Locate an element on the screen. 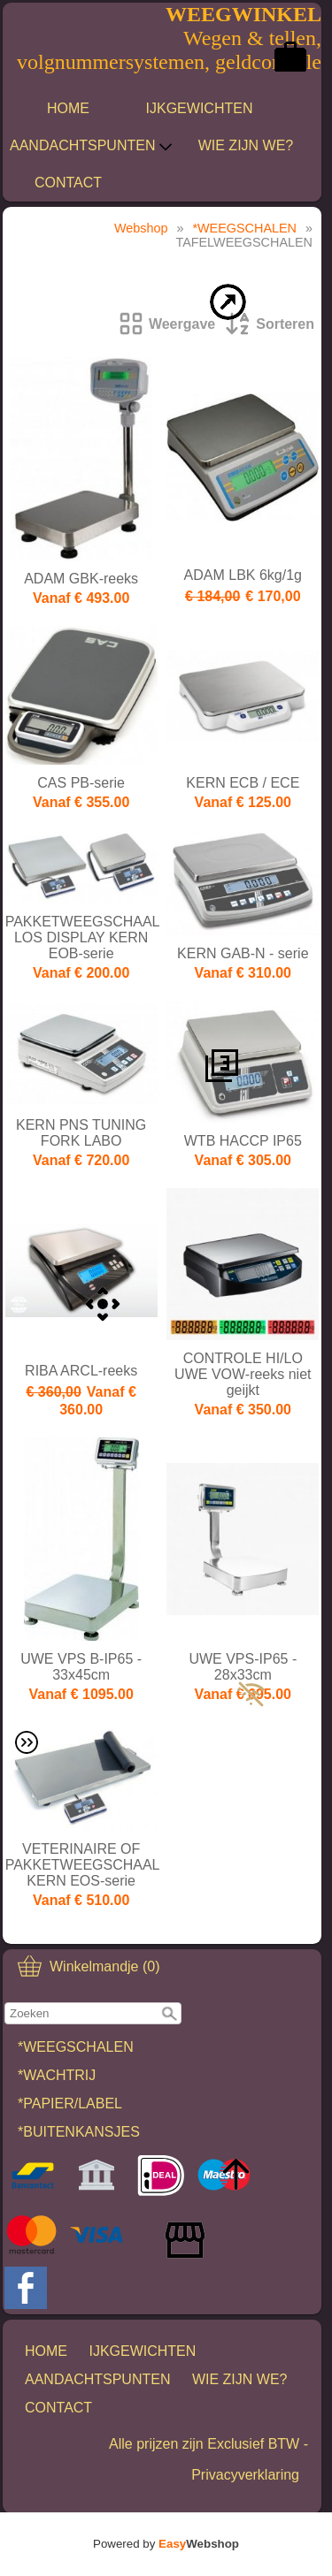 Image resolution: width=332 pixels, height=2576 pixels. browse or access the marketplace is located at coordinates (185, 2240).